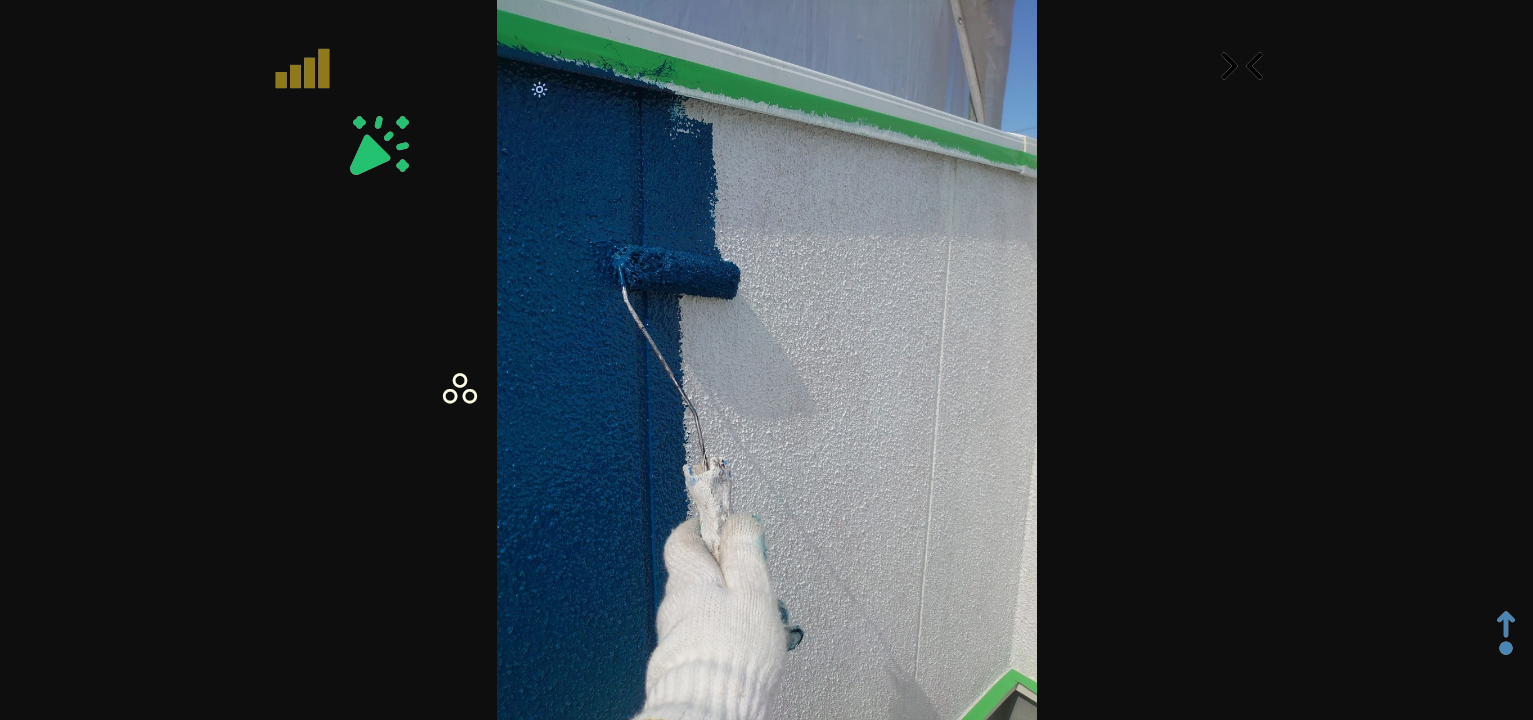 The width and height of the screenshot is (1533, 720). Describe the element at coordinates (539, 89) in the screenshot. I see `increase screen brightness` at that location.